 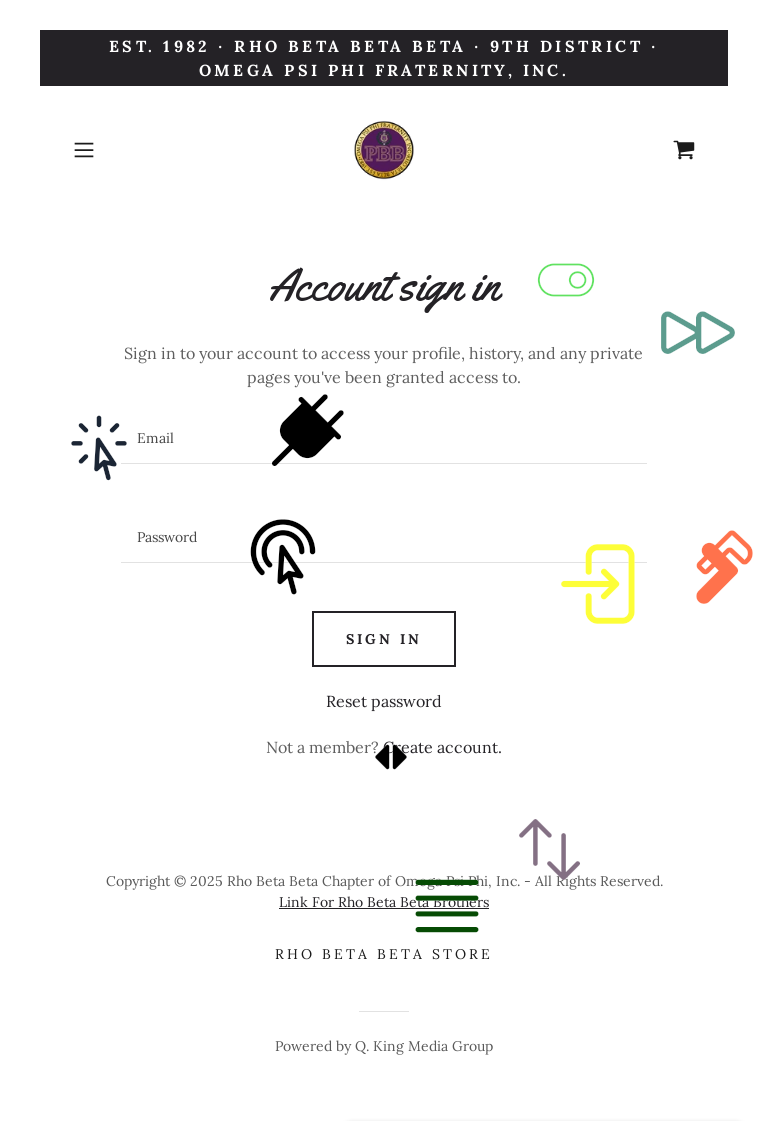 What do you see at coordinates (306, 431) in the screenshot?
I see `connect to a power source` at bounding box center [306, 431].